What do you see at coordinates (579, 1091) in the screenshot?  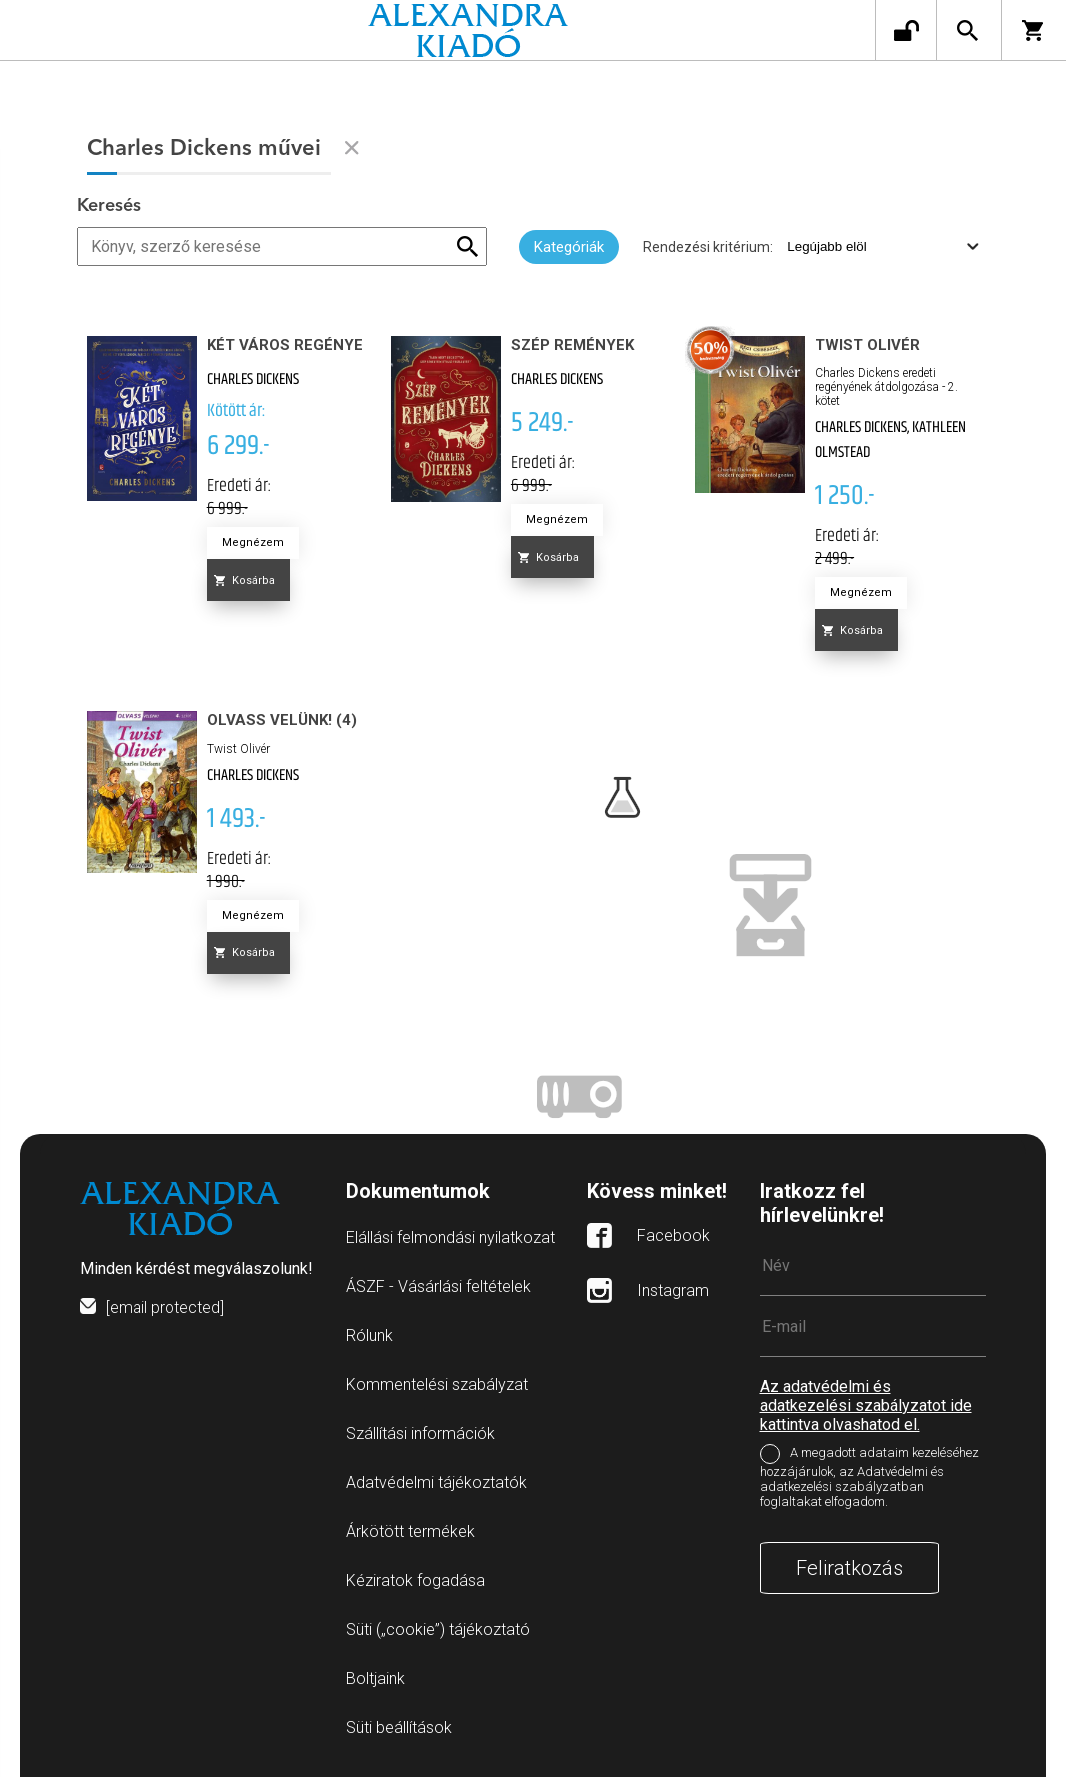 I see `connect to an external projector` at bounding box center [579, 1091].